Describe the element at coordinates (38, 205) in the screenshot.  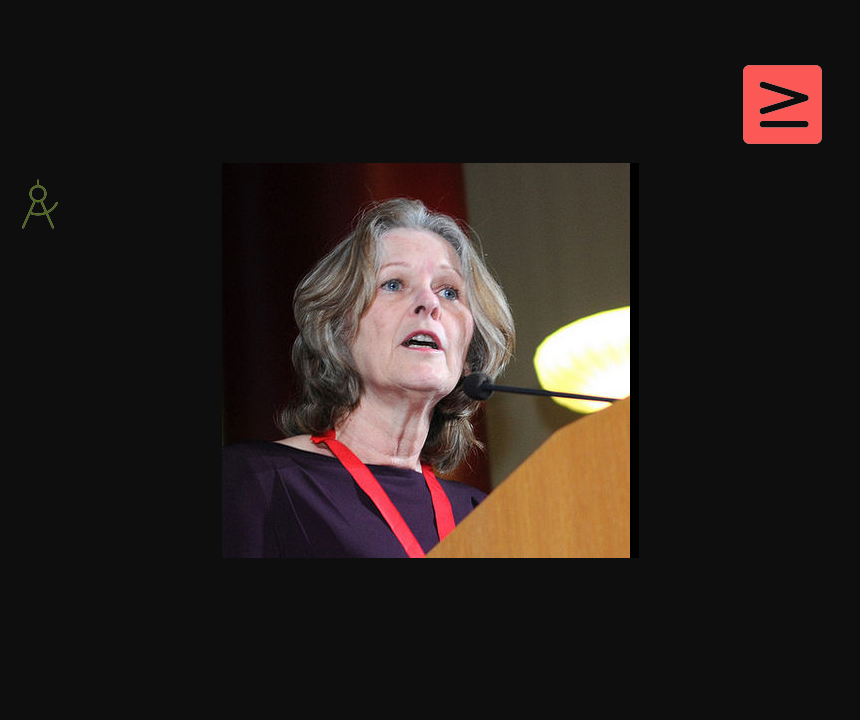
I see `access drawing or drafting tools` at that location.